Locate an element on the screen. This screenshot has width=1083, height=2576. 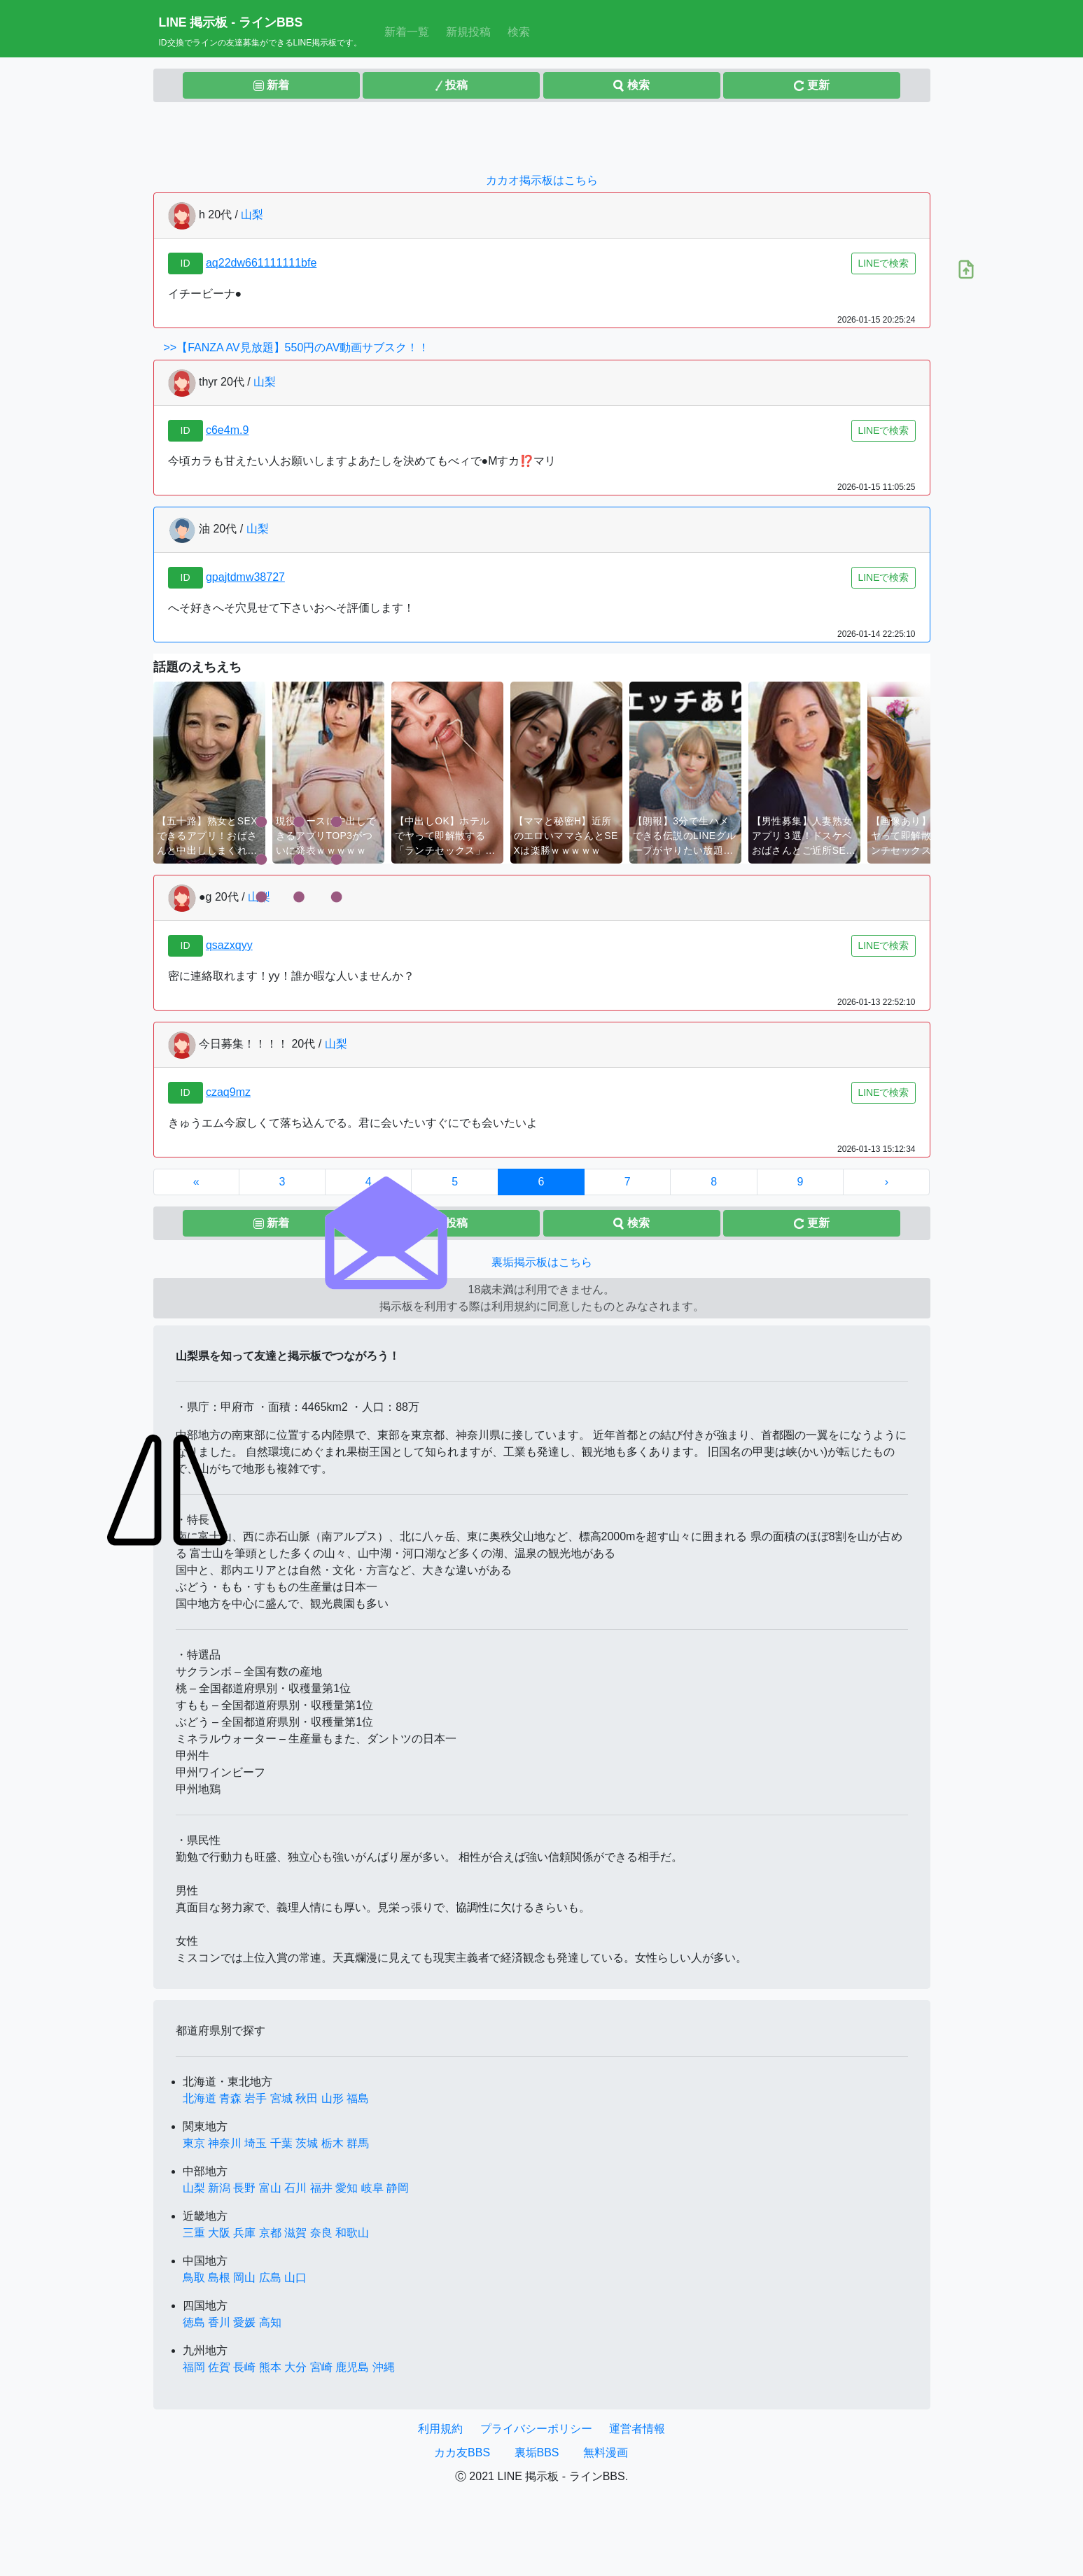
upload a file from your device is located at coordinates (966, 269).